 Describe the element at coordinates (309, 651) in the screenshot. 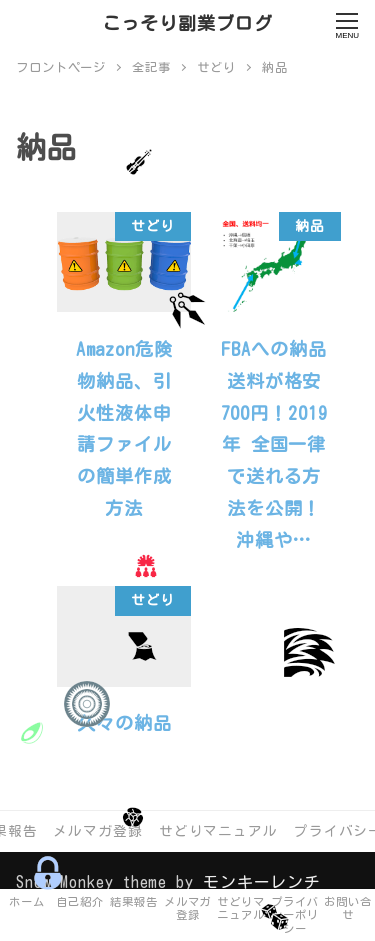

I see `activate fire-based attack or ability` at that location.